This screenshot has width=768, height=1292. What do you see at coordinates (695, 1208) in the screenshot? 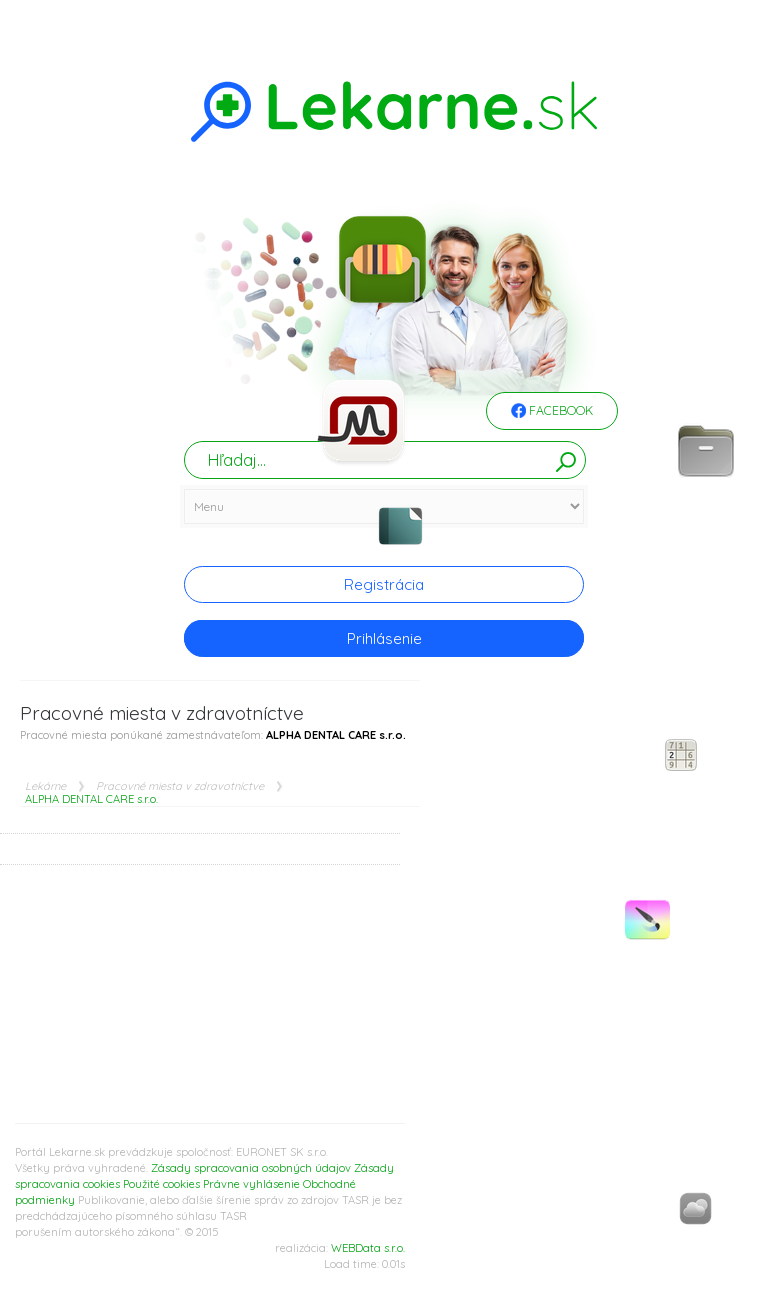
I see `open the weather app` at bounding box center [695, 1208].